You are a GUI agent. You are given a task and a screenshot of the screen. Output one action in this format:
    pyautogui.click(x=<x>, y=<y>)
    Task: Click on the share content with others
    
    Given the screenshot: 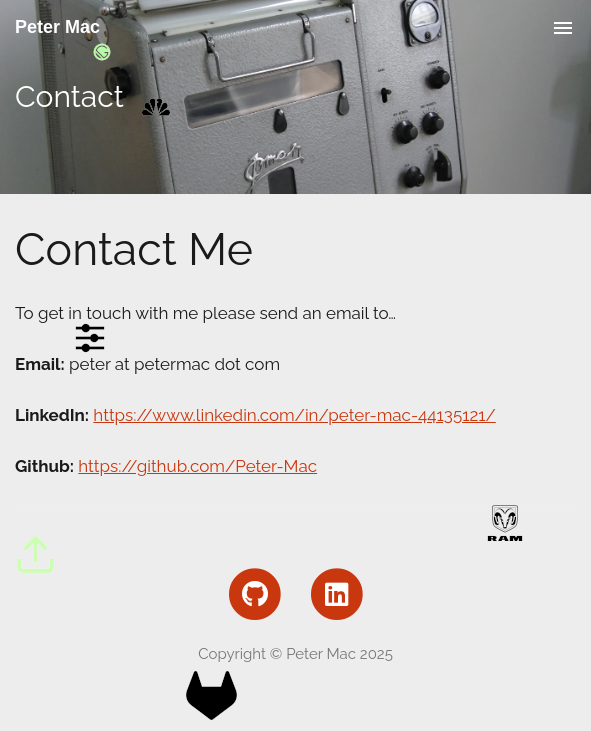 What is the action you would take?
    pyautogui.click(x=35, y=554)
    